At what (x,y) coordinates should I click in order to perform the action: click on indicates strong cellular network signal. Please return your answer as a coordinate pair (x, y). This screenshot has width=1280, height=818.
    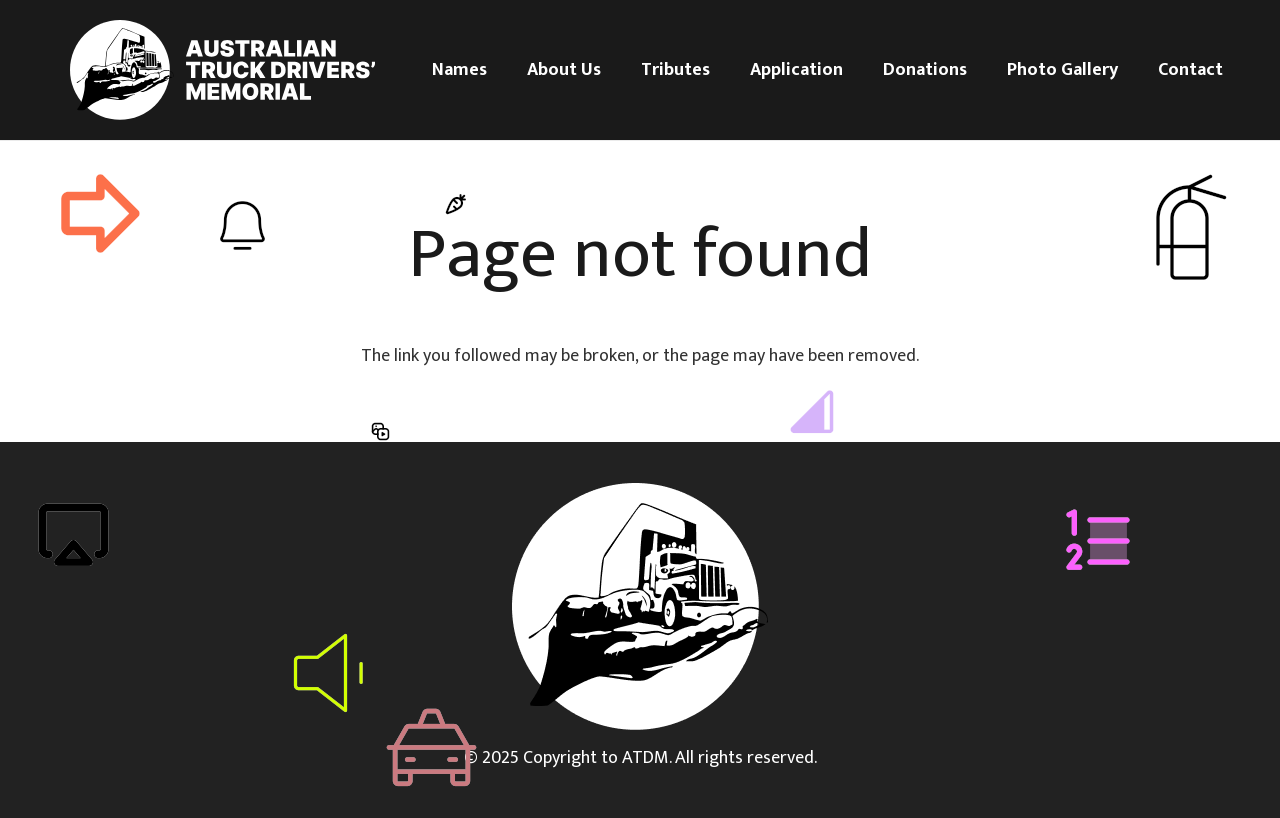
    Looking at the image, I should click on (815, 413).